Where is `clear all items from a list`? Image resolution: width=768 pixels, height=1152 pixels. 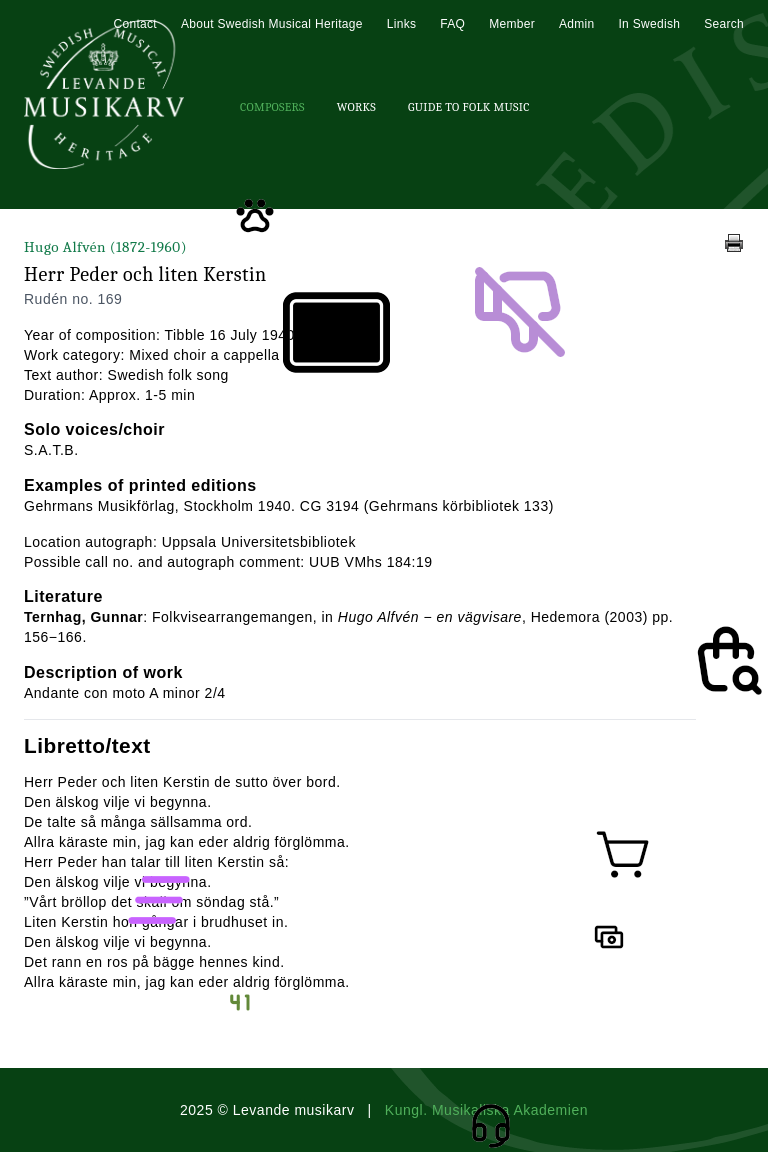
clear all items from a list is located at coordinates (159, 900).